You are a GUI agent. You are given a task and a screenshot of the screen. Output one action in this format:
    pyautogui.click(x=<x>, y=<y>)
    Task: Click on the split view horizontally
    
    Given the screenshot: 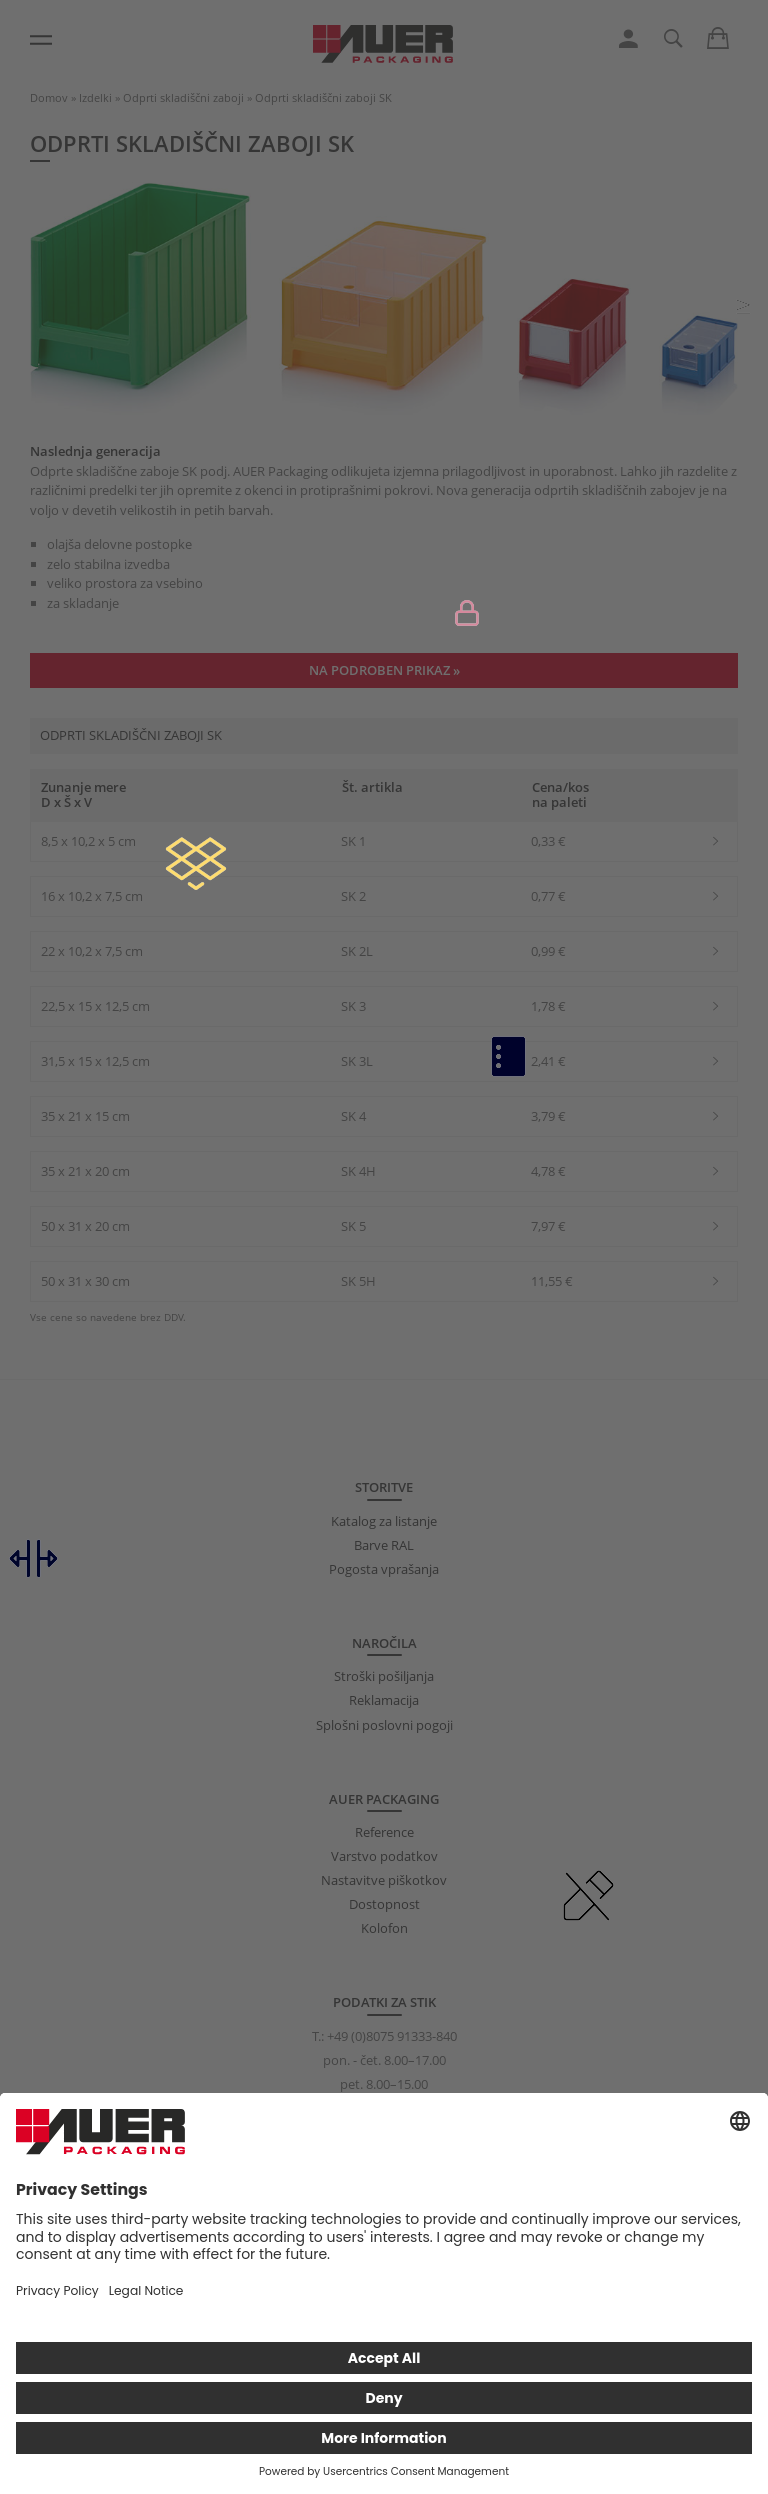 What is the action you would take?
    pyautogui.click(x=33, y=1558)
    